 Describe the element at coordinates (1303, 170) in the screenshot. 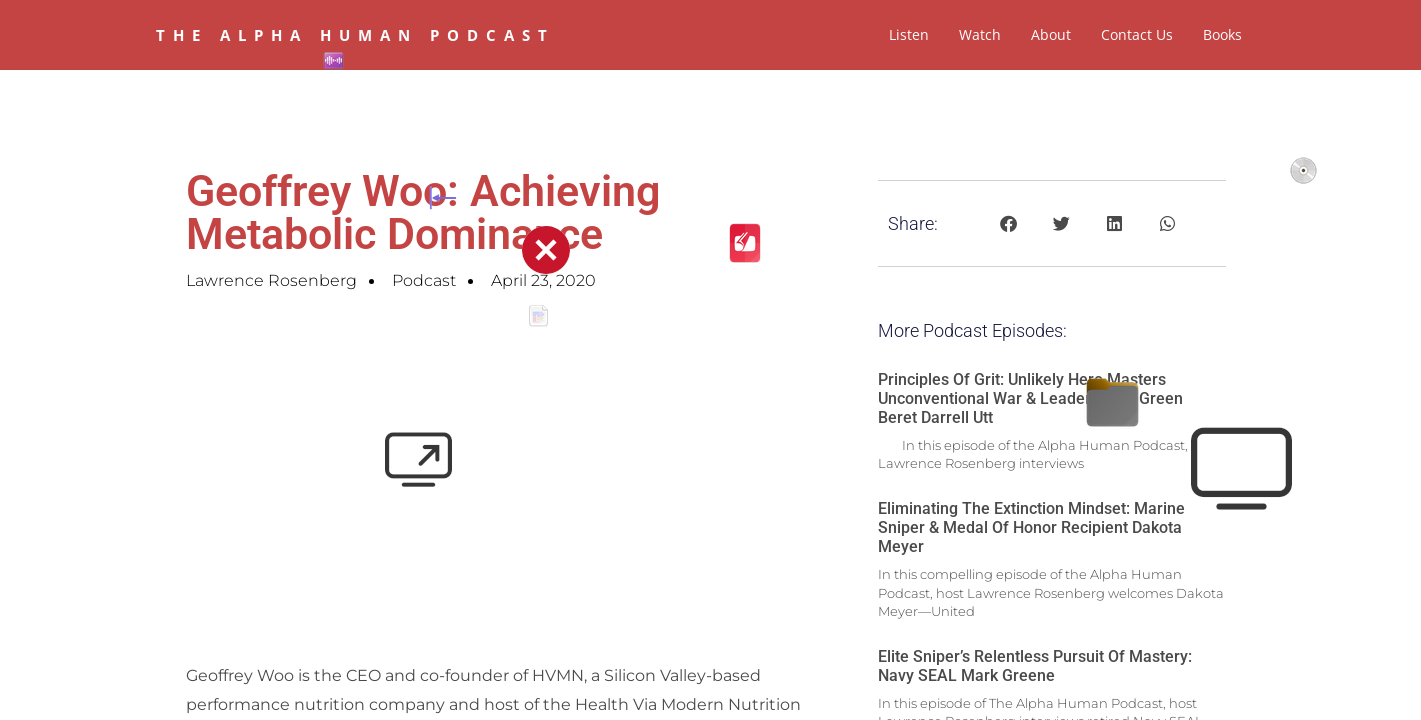

I see `unmount or eject a CD/DVD writer drive` at that location.